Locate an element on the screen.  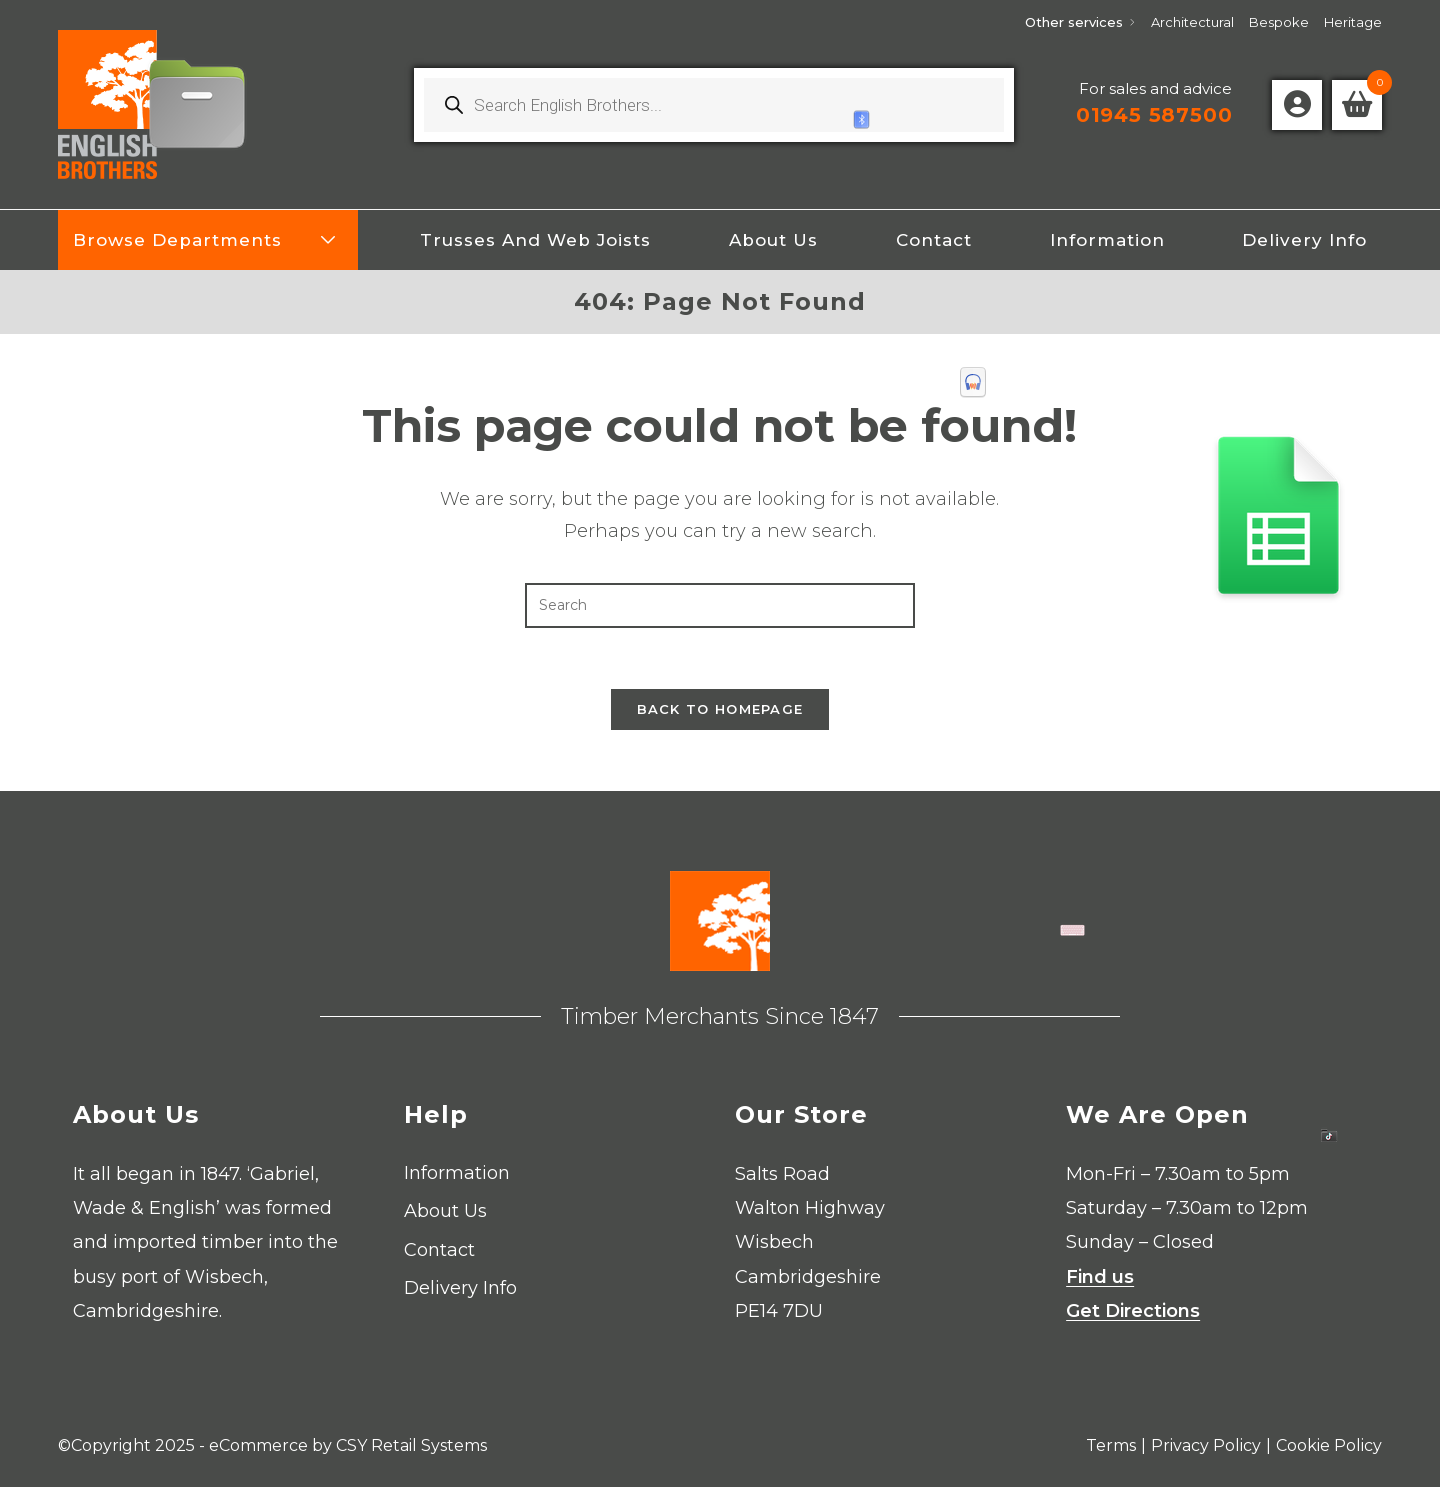
audacity audio project file is located at coordinates (973, 382).